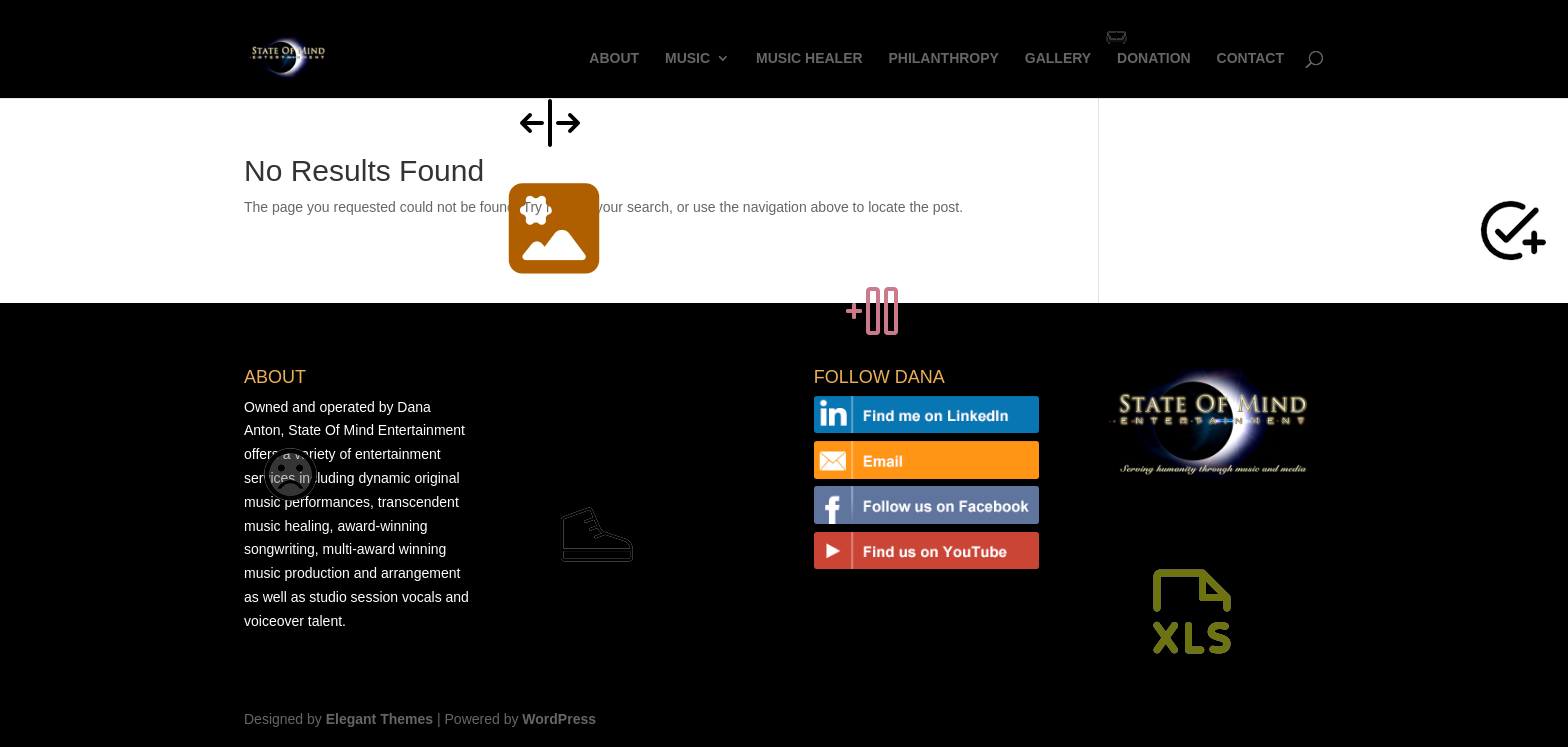 The image size is (1568, 747). I want to click on open or view an Excel spreadsheet file, so click(1192, 615).